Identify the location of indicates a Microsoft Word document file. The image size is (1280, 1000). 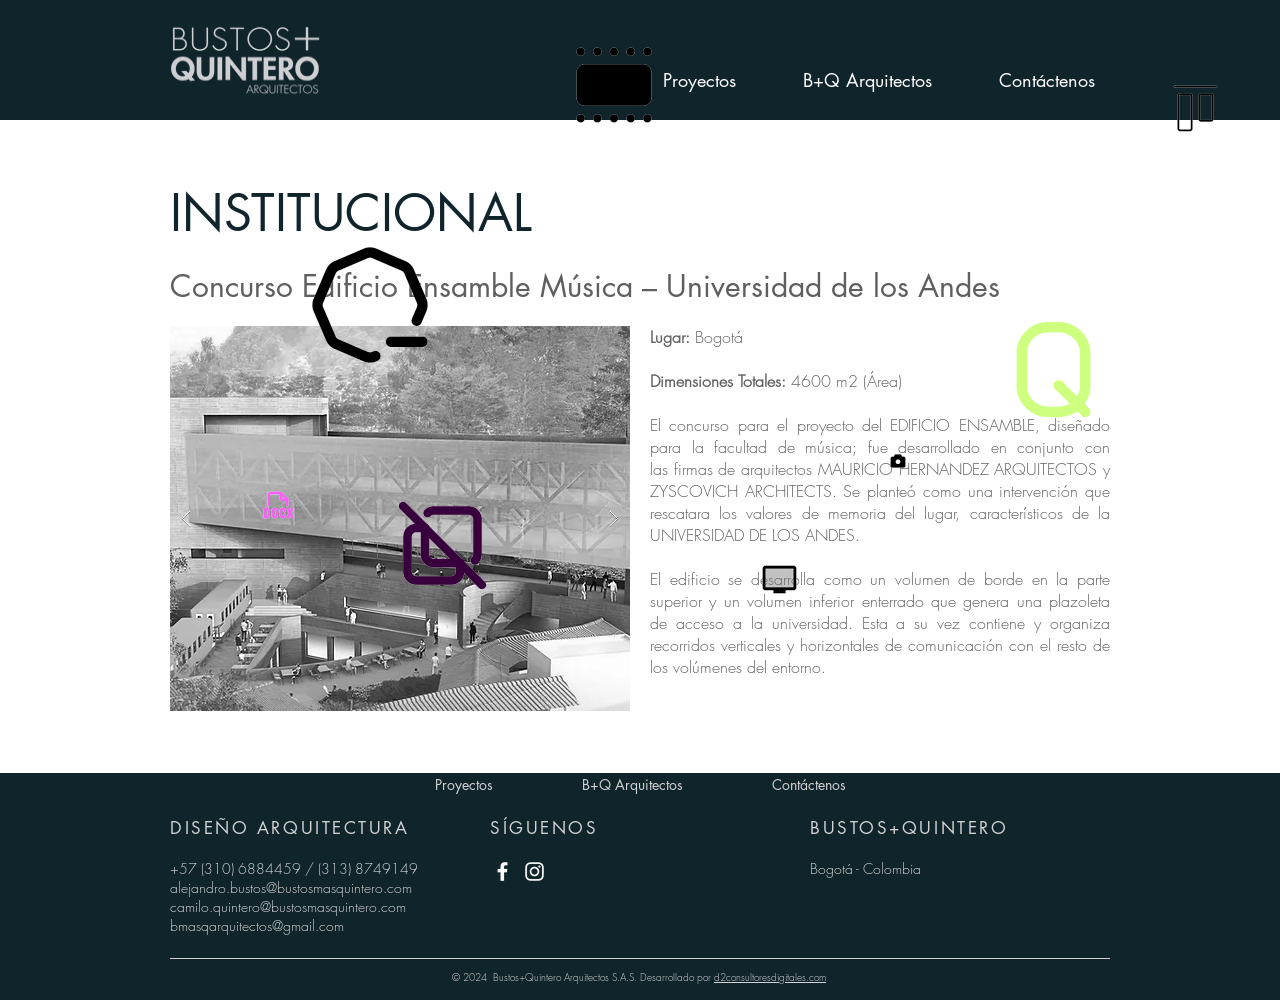
(278, 505).